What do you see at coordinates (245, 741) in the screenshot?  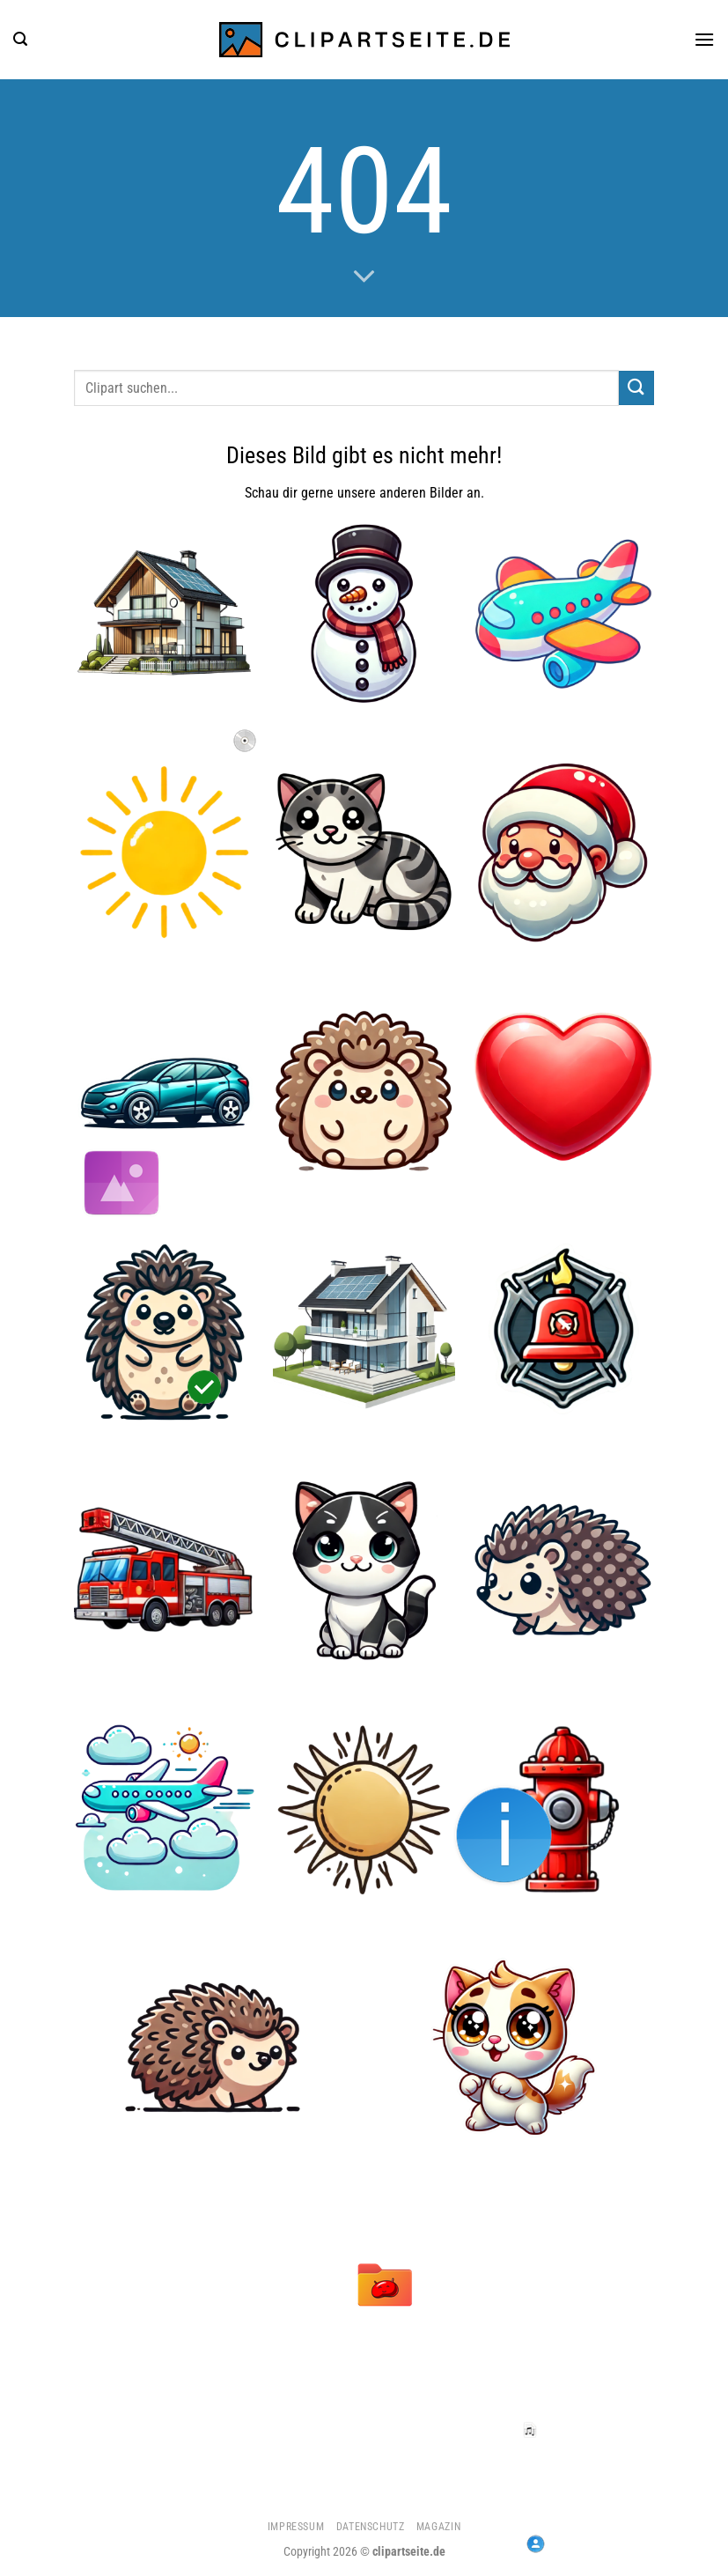 I see `access DVD or optical disc drive` at bounding box center [245, 741].